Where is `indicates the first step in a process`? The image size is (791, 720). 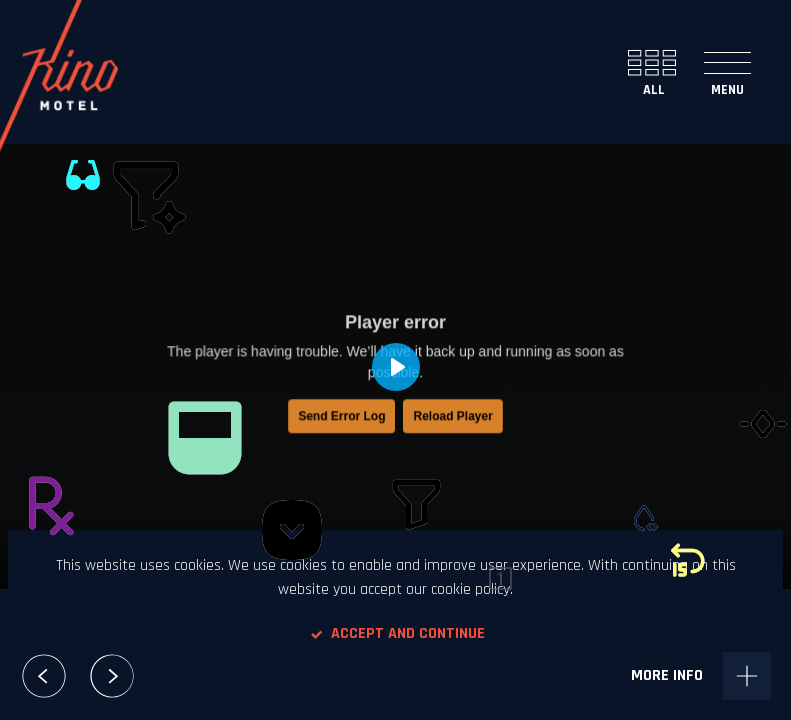
indicates the first step in a process is located at coordinates (500, 578).